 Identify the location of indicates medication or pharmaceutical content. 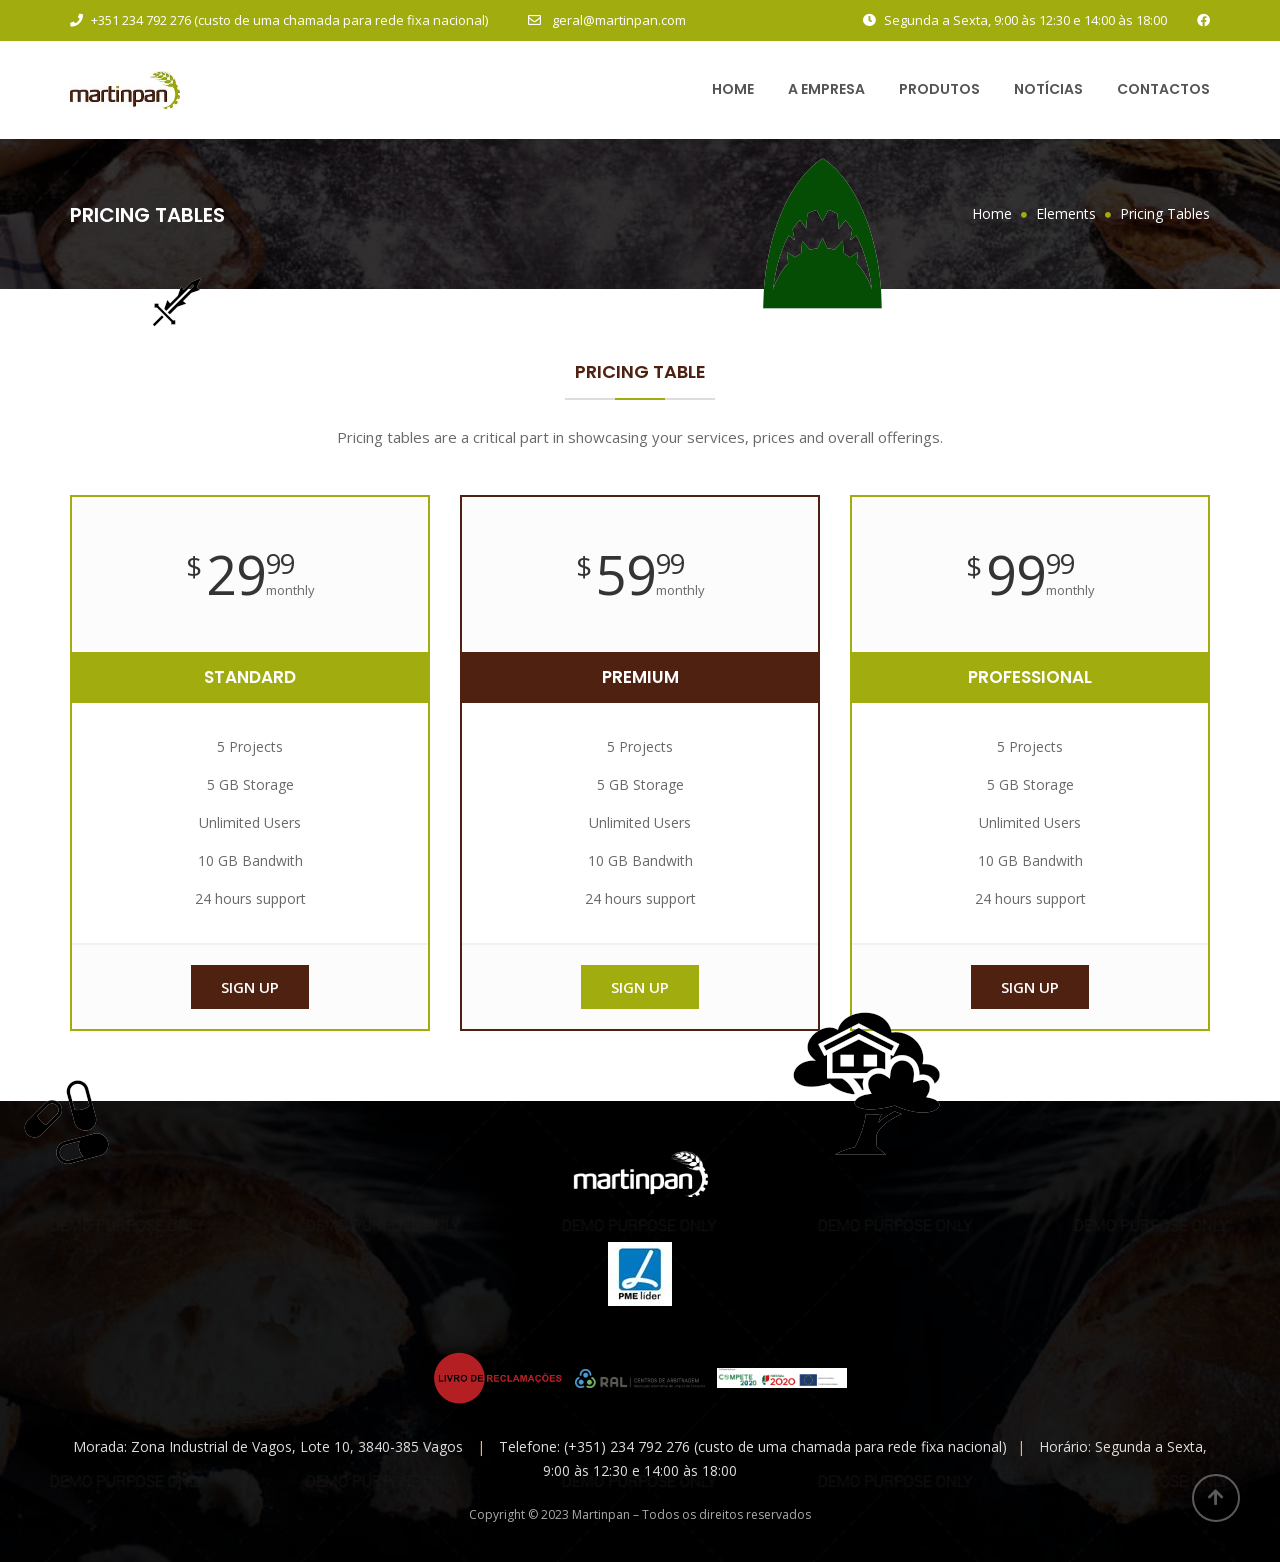
(66, 1122).